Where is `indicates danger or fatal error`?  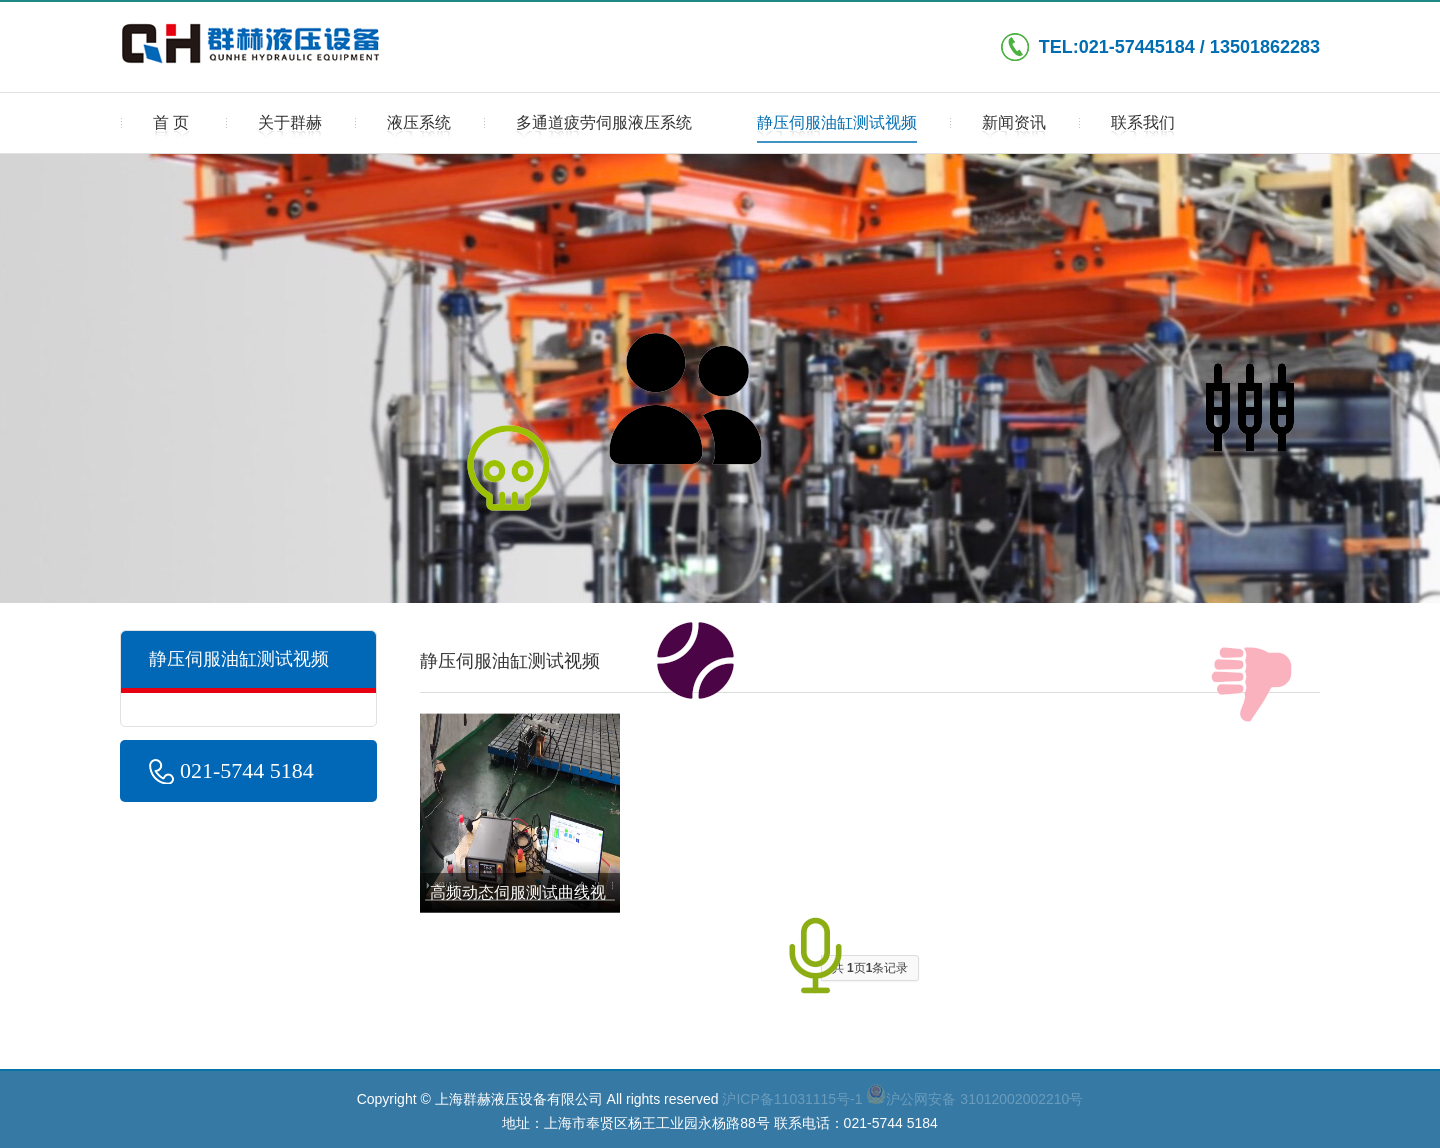 indicates danger or fatal error is located at coordinates (508, 469).